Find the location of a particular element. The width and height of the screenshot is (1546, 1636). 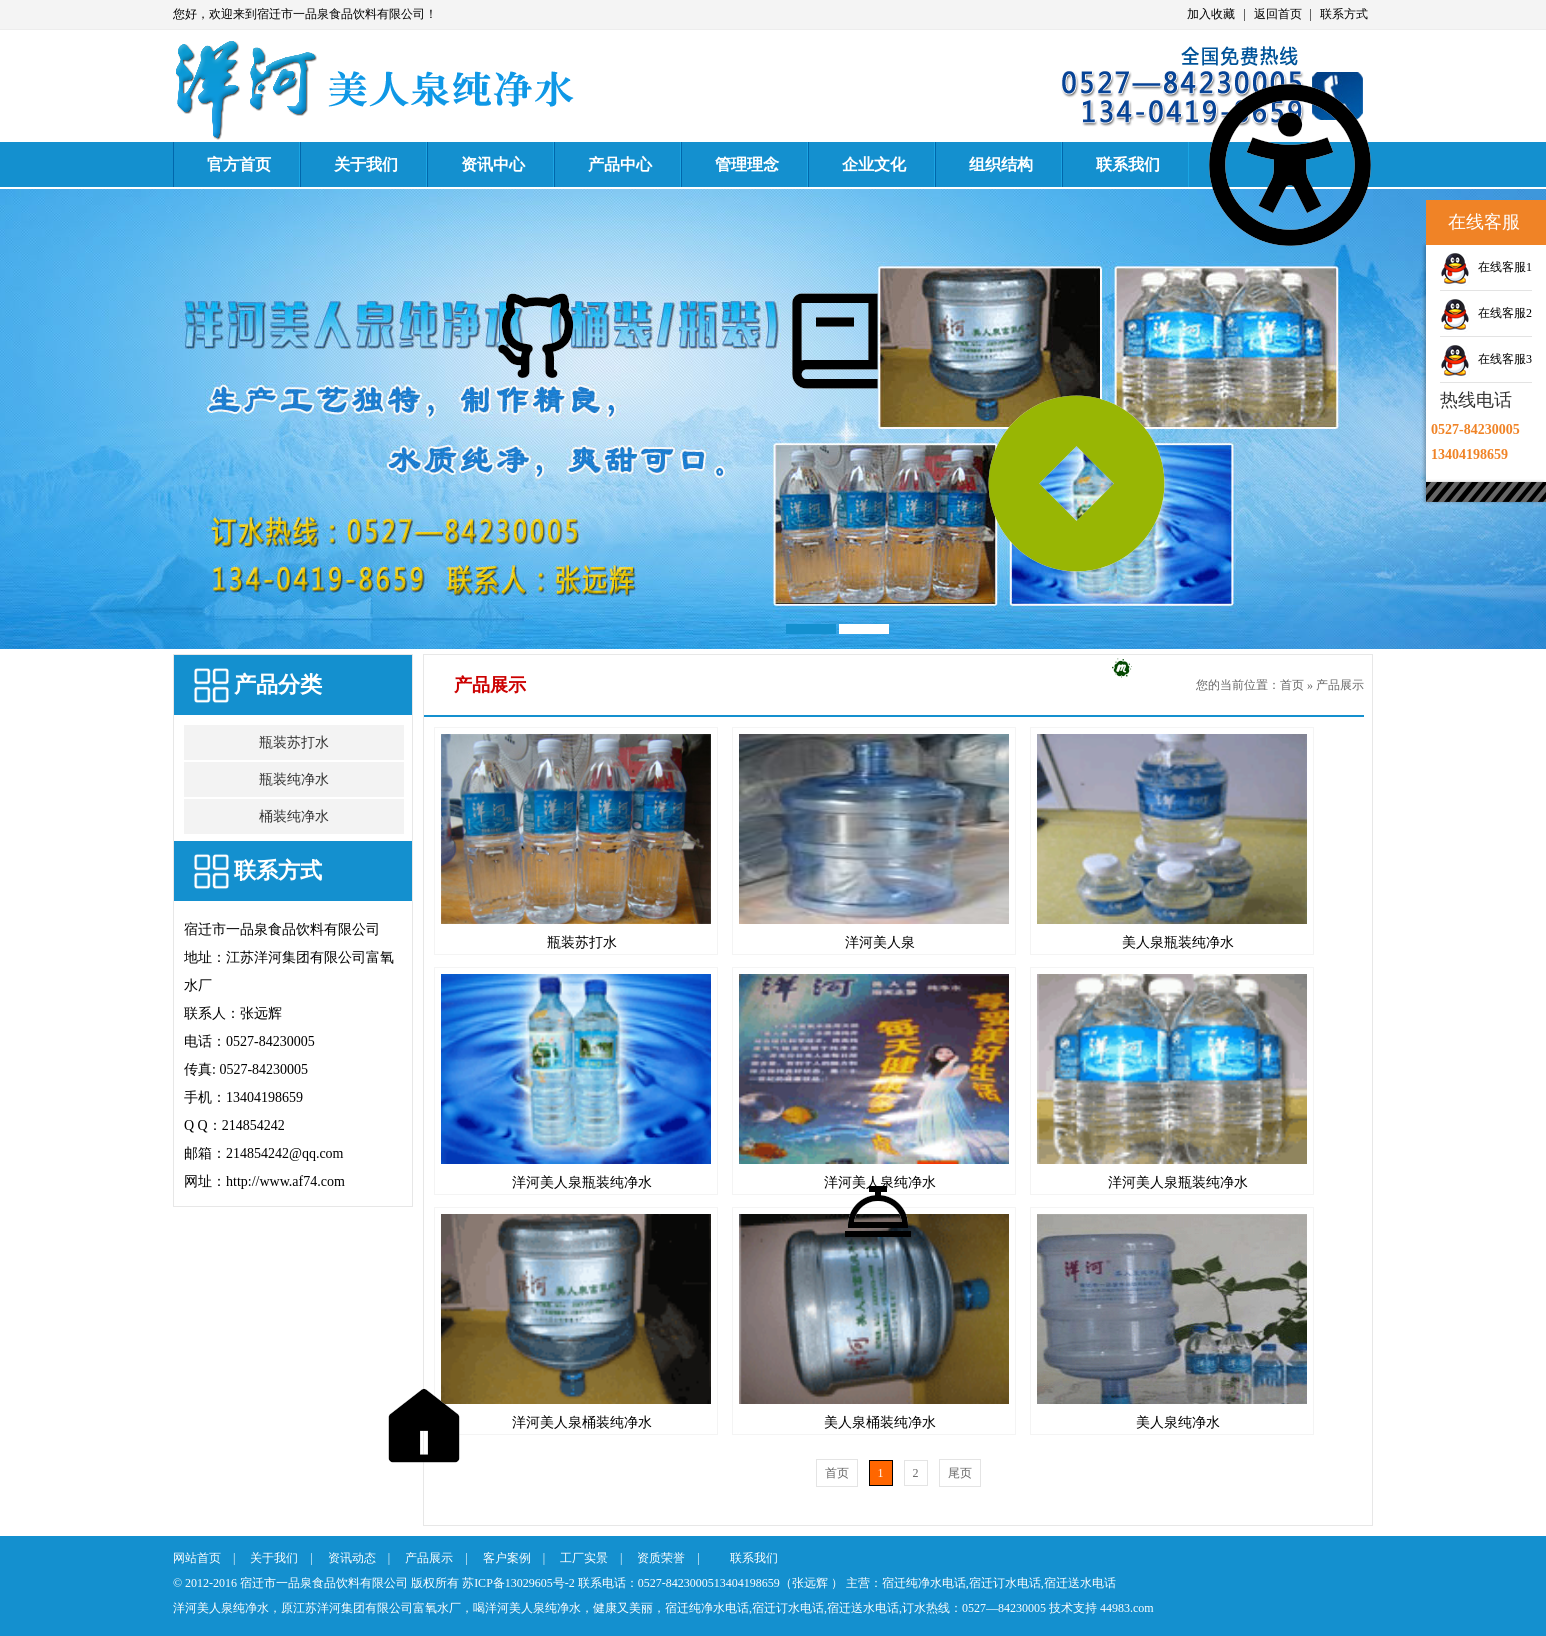

view copper coin balance or currency is located at coordinates (1076, 483).